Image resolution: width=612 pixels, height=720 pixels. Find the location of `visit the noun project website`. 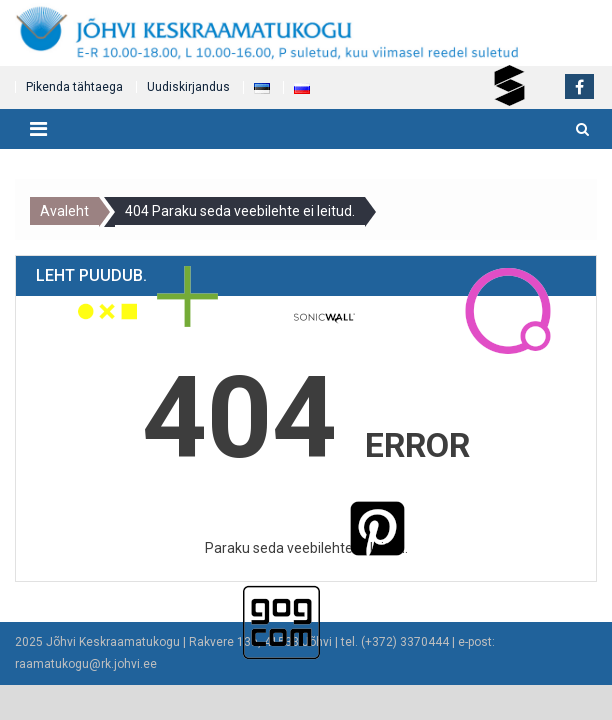

visit the noun project website is located at coordinates (107, 311).